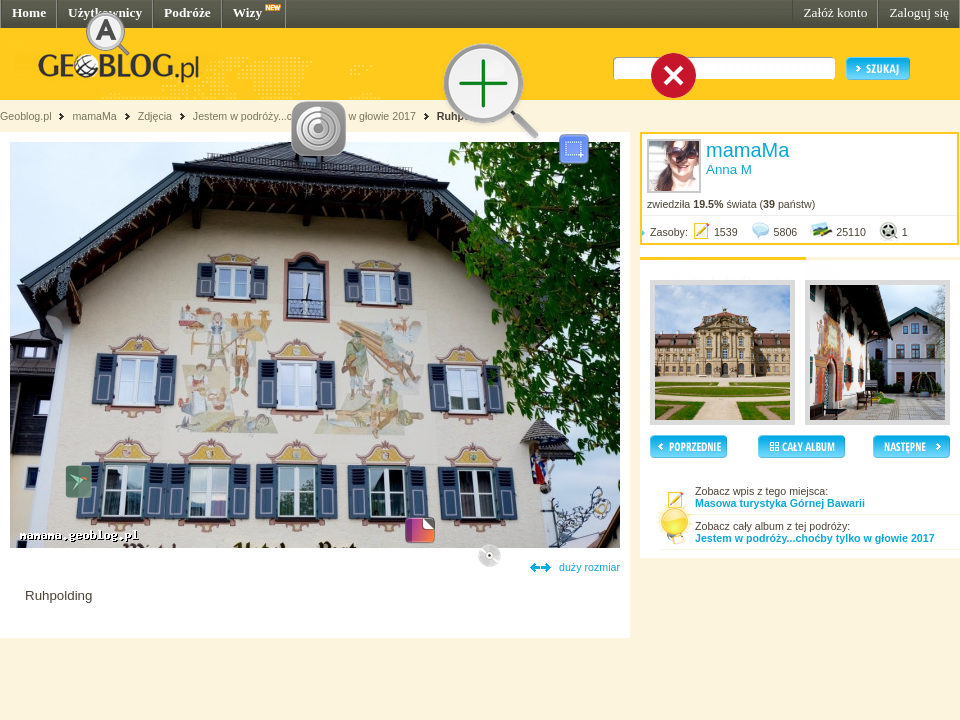  Describe the element at coordinates (574, 149) in the screenshot. I see `take a screenshot` at that location.